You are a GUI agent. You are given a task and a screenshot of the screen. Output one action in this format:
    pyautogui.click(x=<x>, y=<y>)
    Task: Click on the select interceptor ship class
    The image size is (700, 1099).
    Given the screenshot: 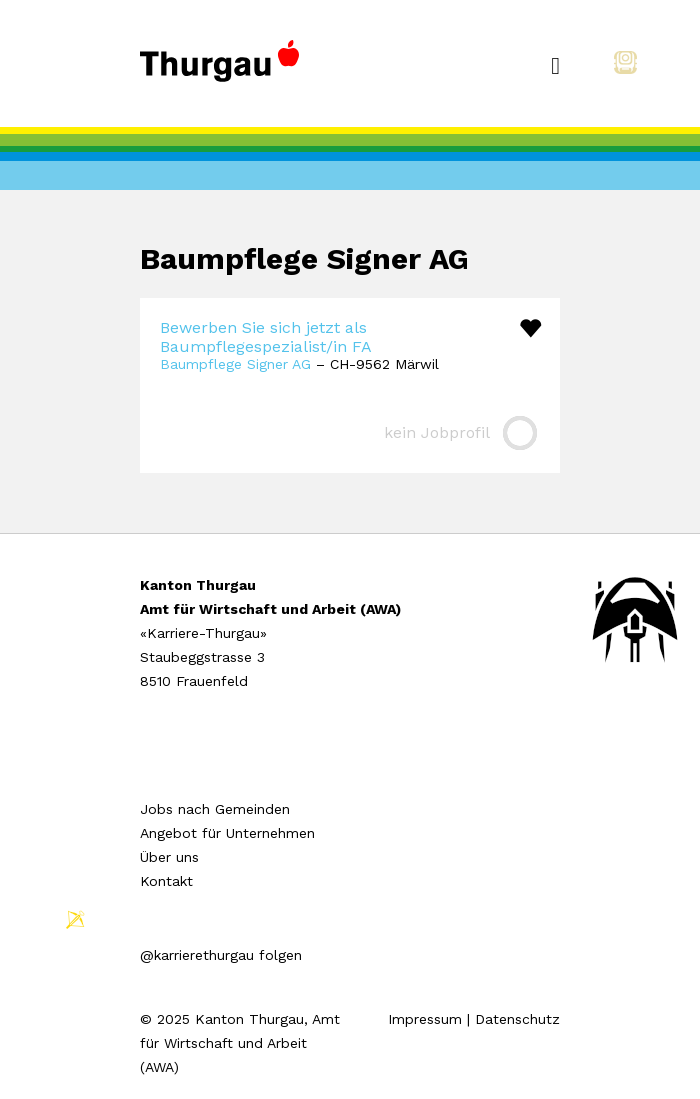 What is the action you would take?
    pyautogui.click(x=635, y=620)
    